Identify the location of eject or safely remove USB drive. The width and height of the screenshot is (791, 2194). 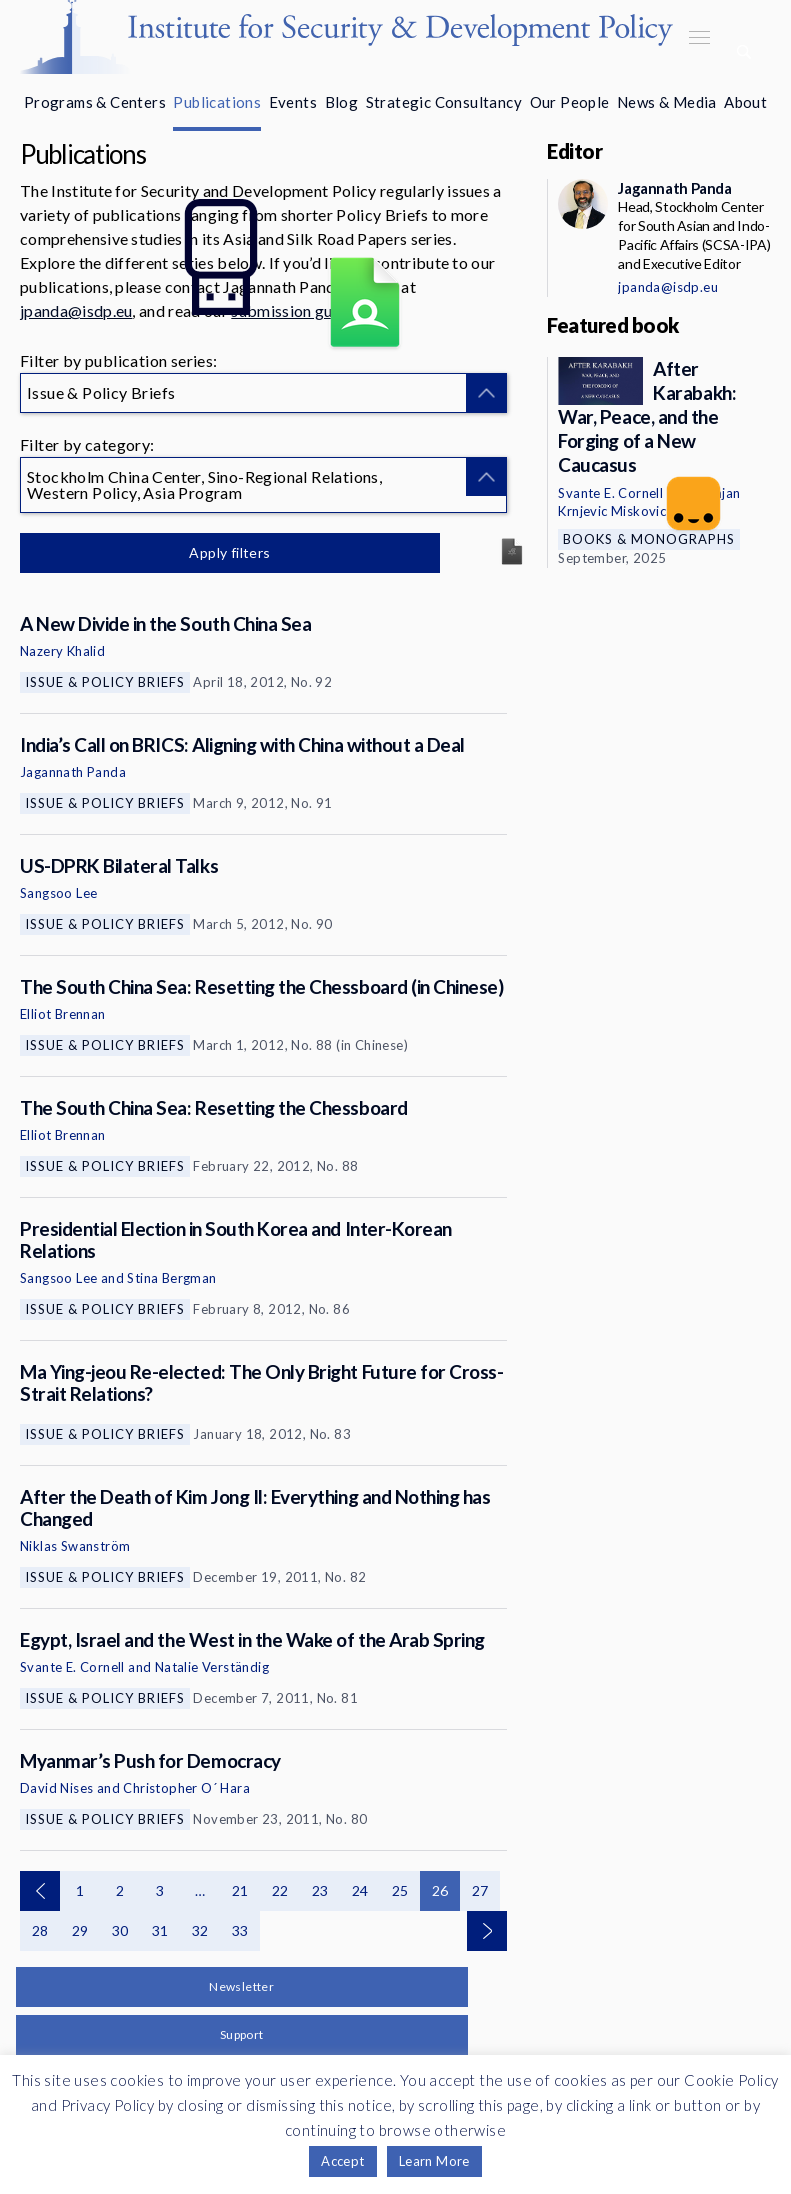
(221, 257).